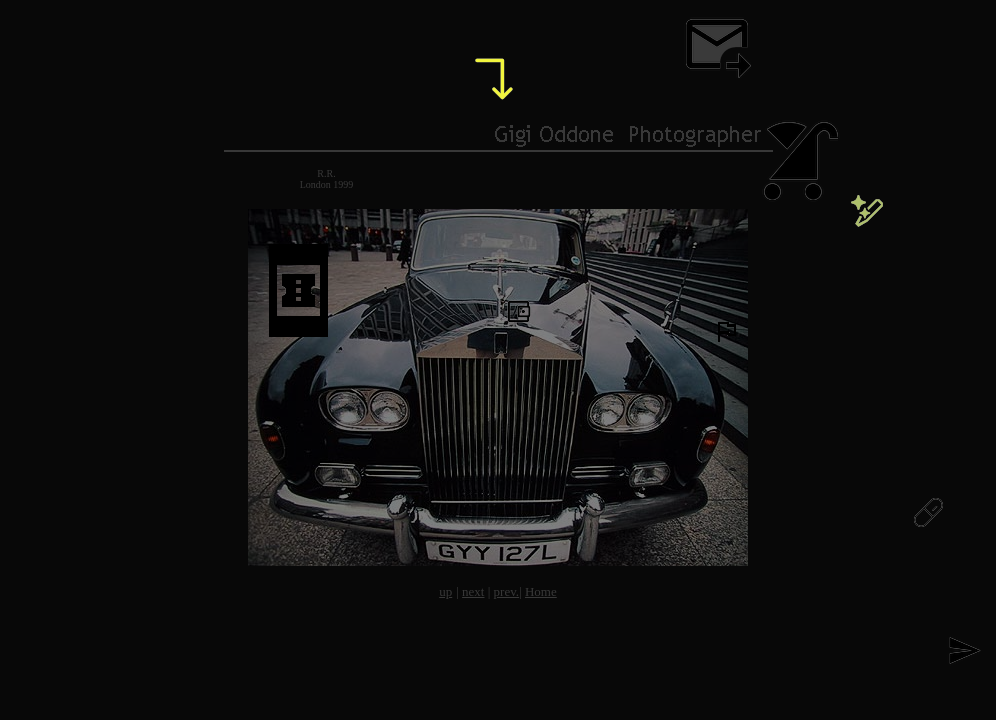 This screenshot has height=720, width=996. Describe the element at coordinates (518, 311) in the screenshot. I see `access your wallet or payment methods` at that location.